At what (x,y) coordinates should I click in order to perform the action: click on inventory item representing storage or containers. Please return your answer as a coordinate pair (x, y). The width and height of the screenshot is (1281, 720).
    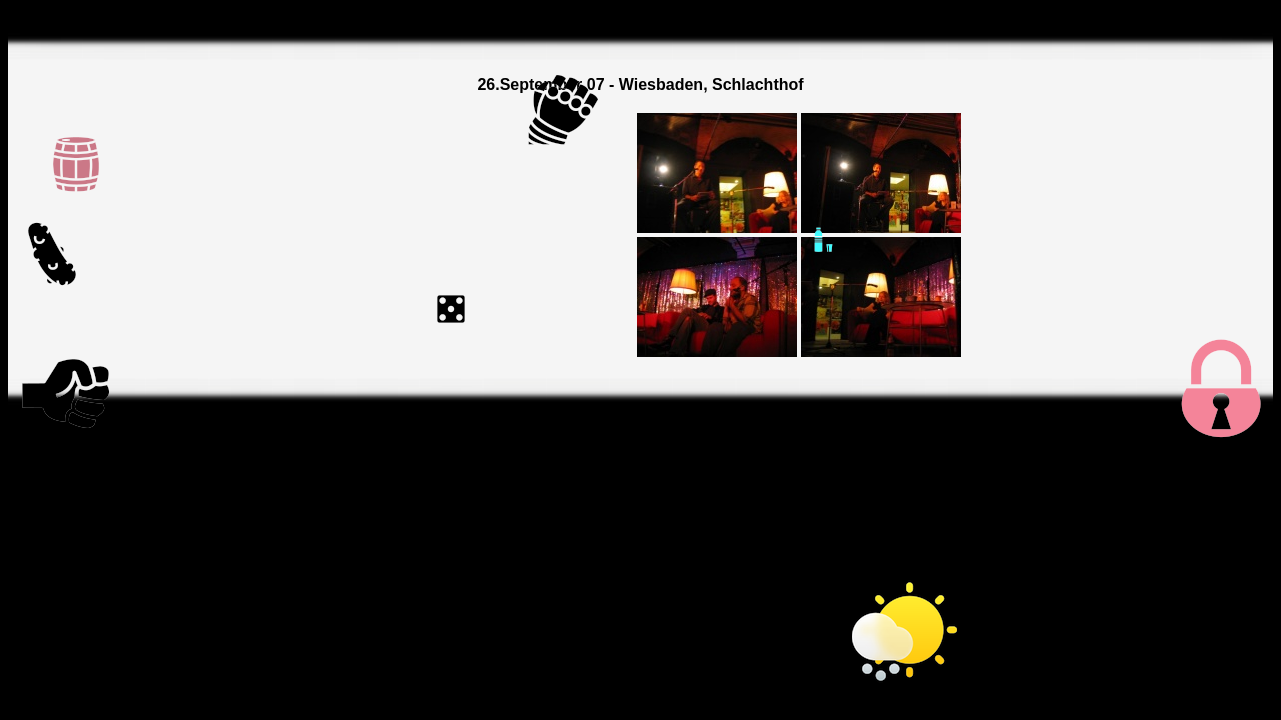
    Looking at the image, I should click on (76, 164).